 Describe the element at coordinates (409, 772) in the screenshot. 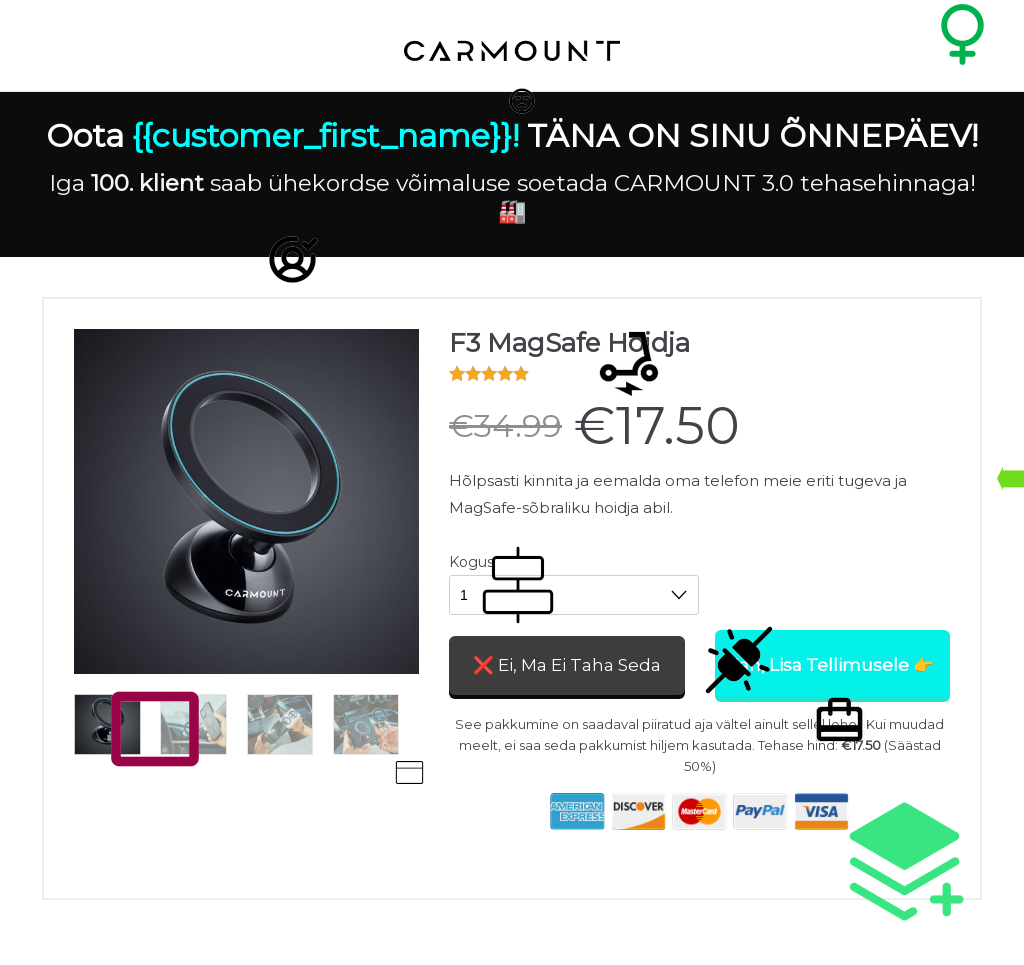

I see `open web browser` at that location.